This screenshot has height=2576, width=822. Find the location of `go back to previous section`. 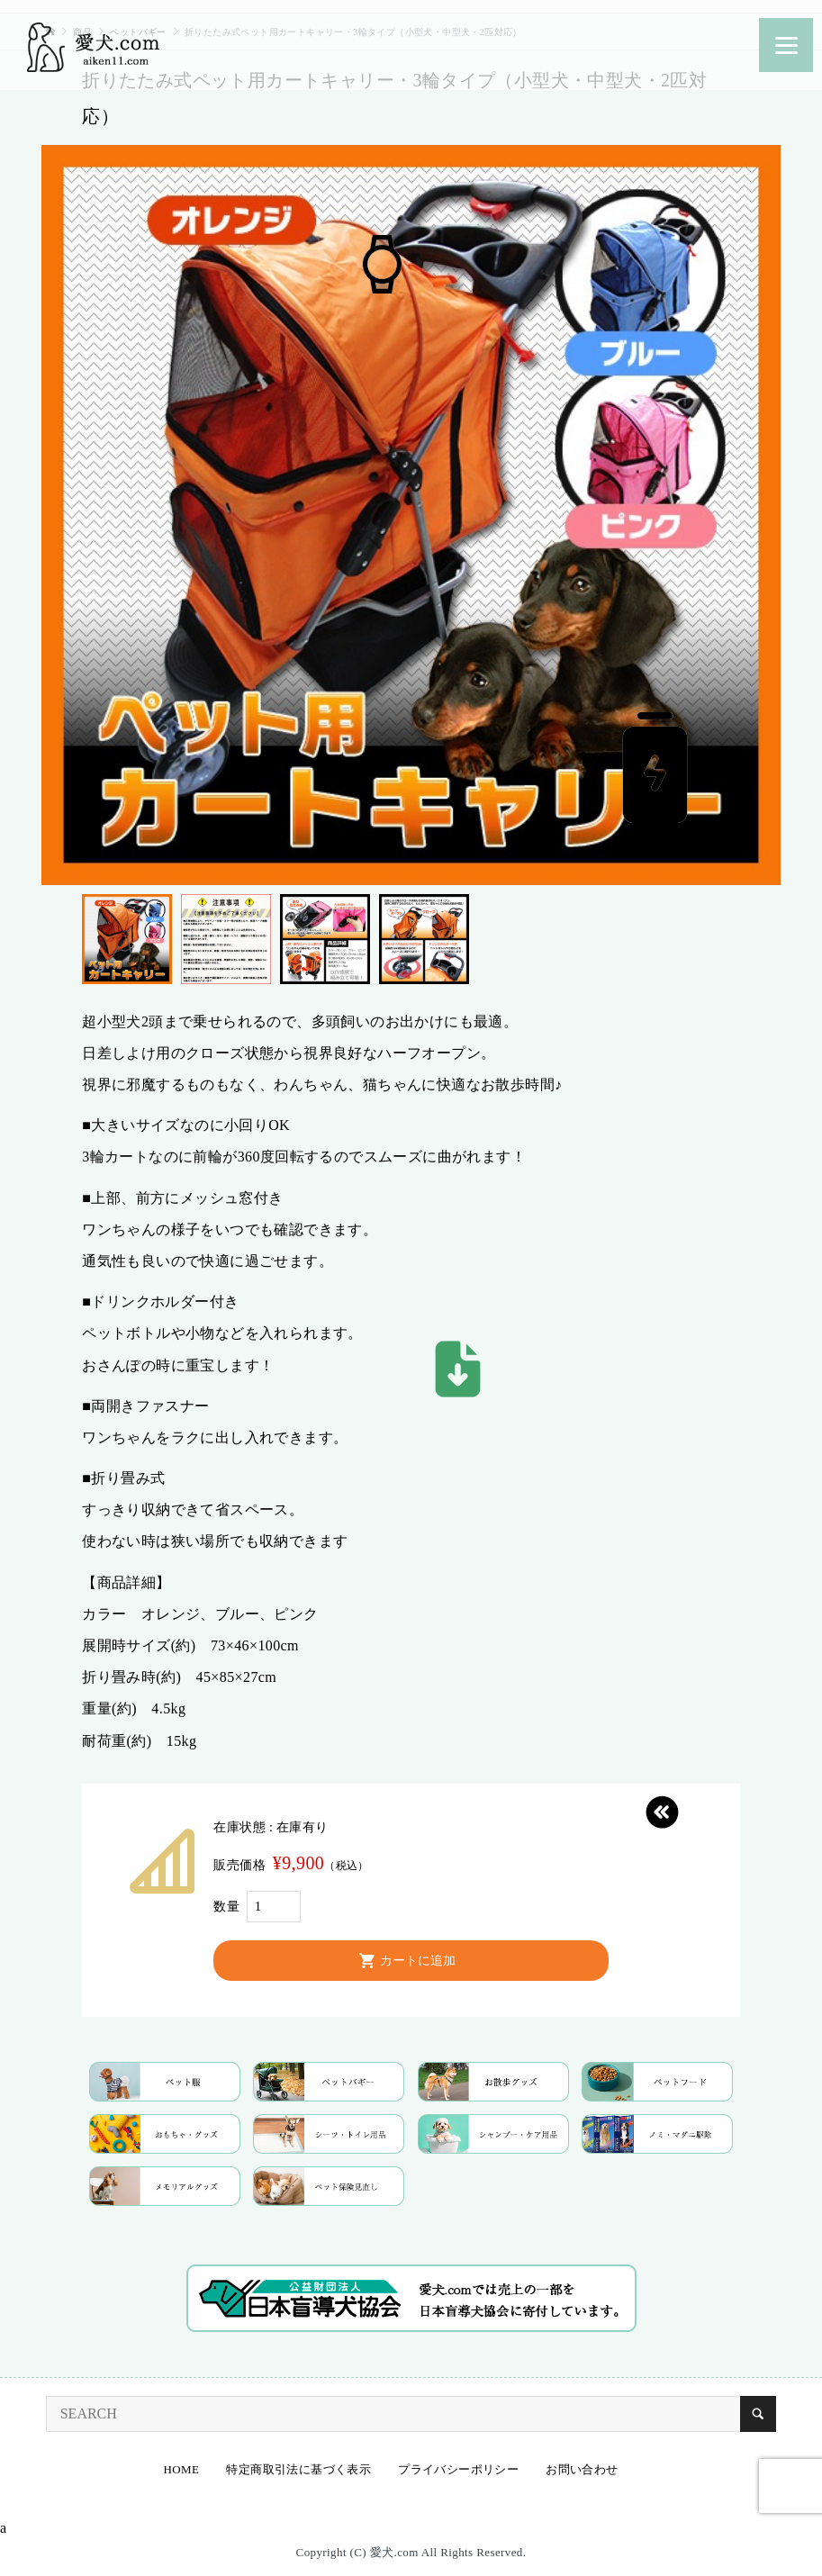

go back to previous section is located at coordinates (662, 1812).